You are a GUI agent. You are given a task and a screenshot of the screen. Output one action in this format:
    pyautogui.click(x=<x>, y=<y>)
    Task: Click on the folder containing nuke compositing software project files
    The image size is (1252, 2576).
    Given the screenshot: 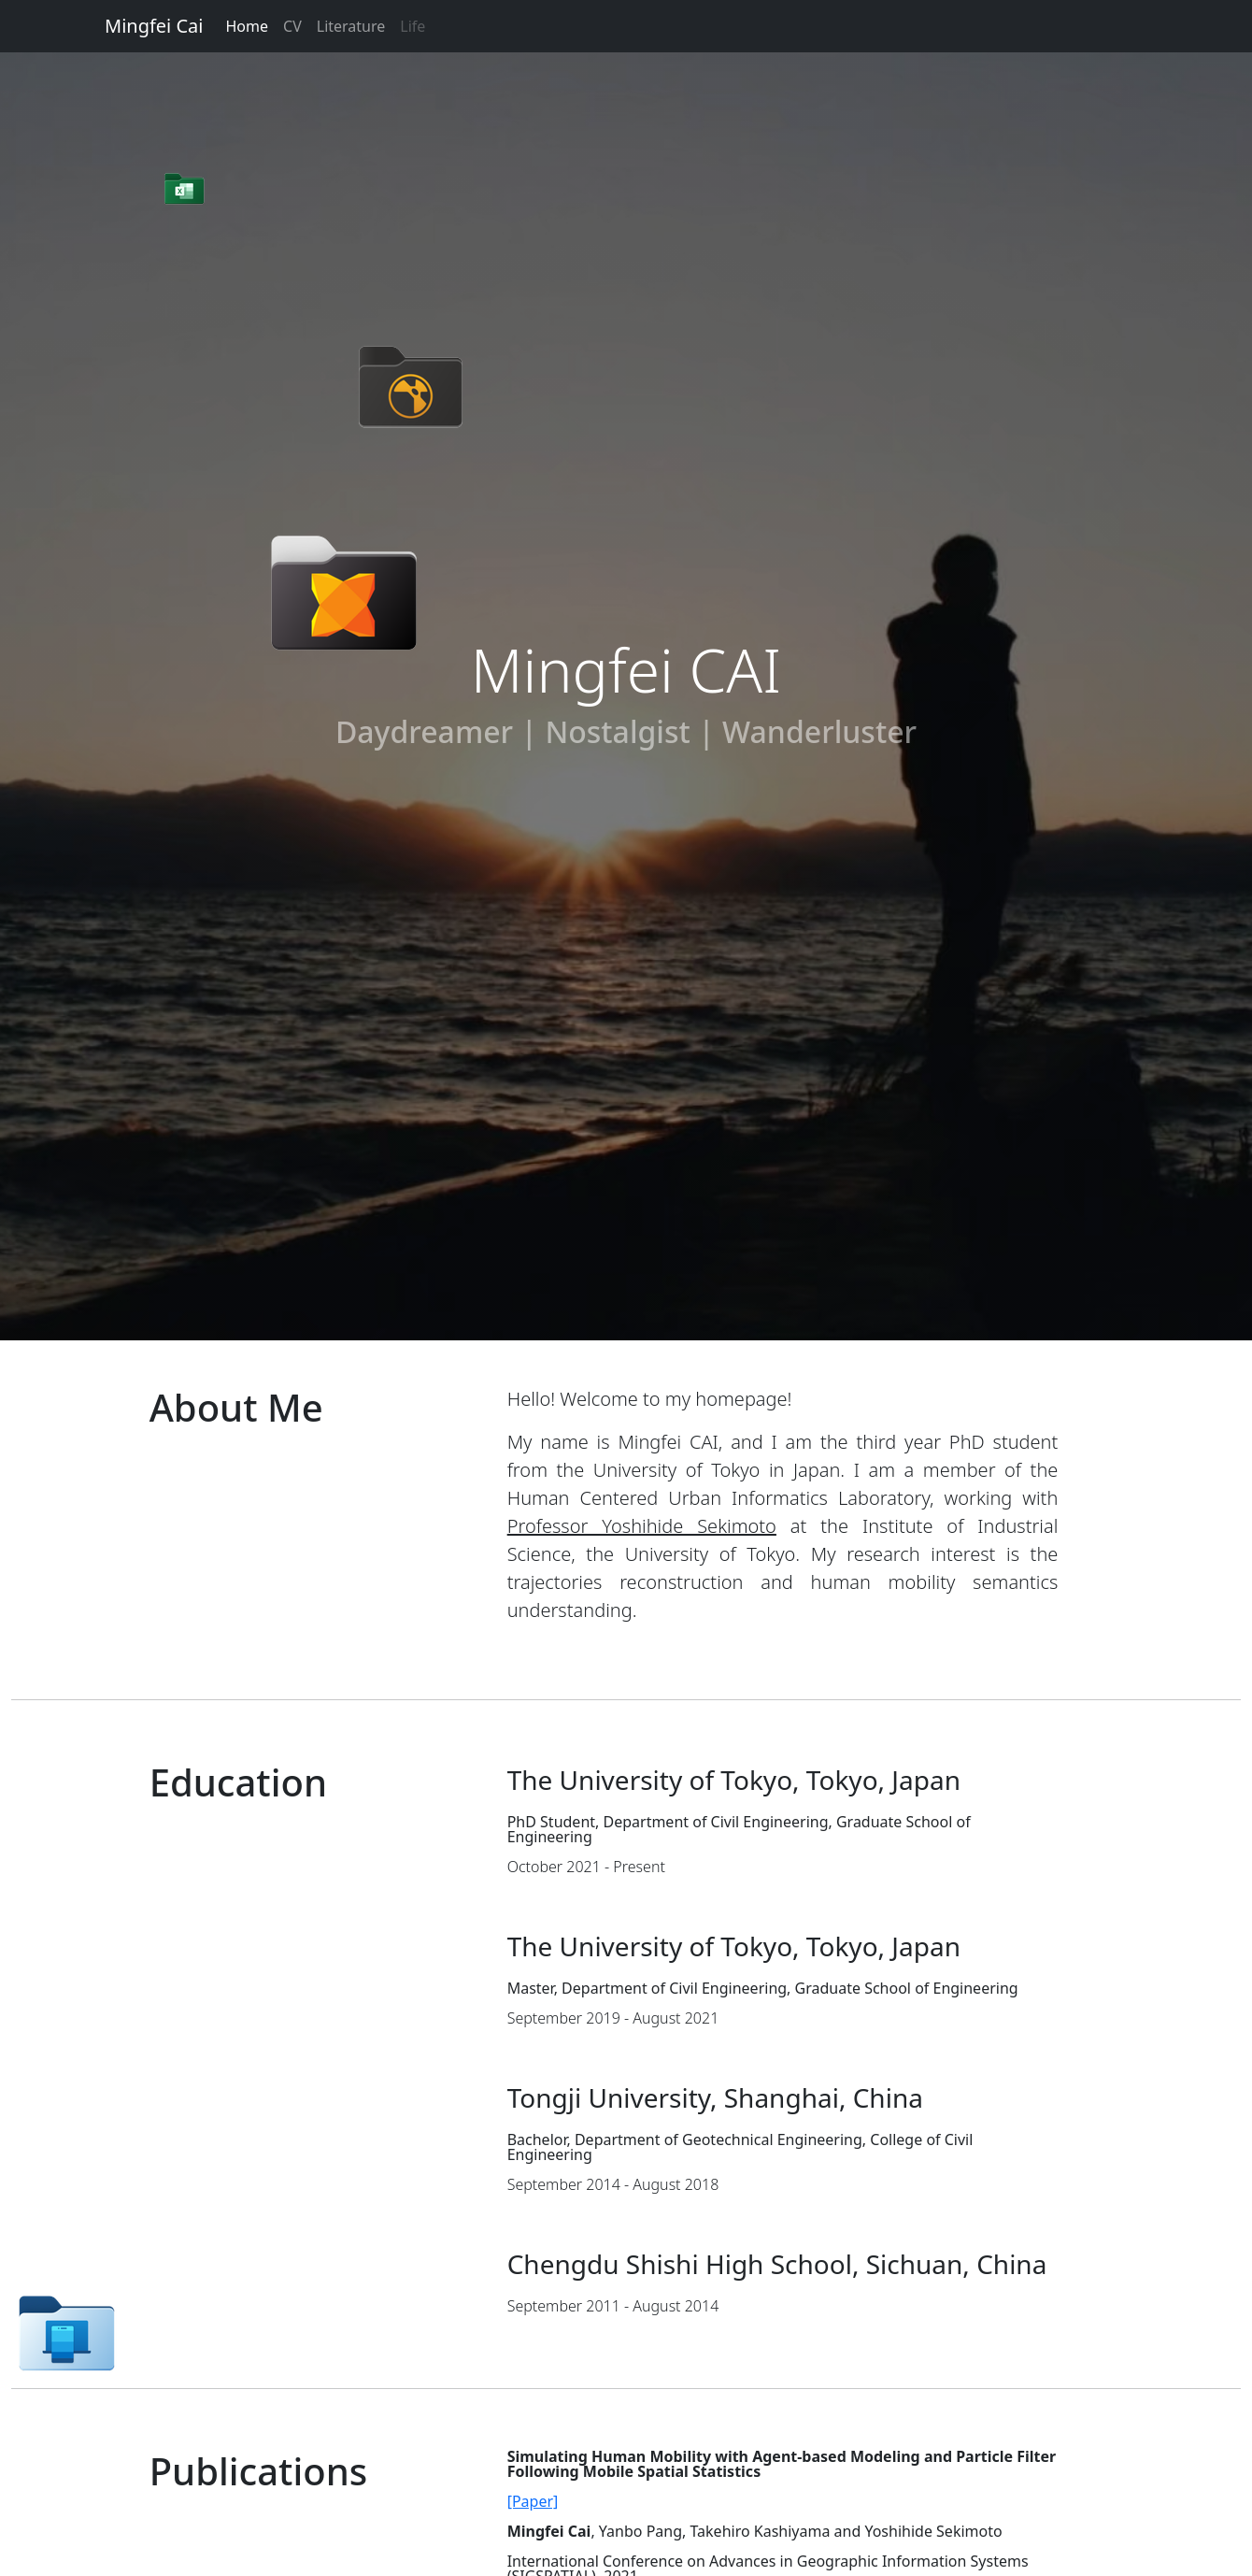 What is the action you would take?
    pyautogui.click(x=410, y=390)
    